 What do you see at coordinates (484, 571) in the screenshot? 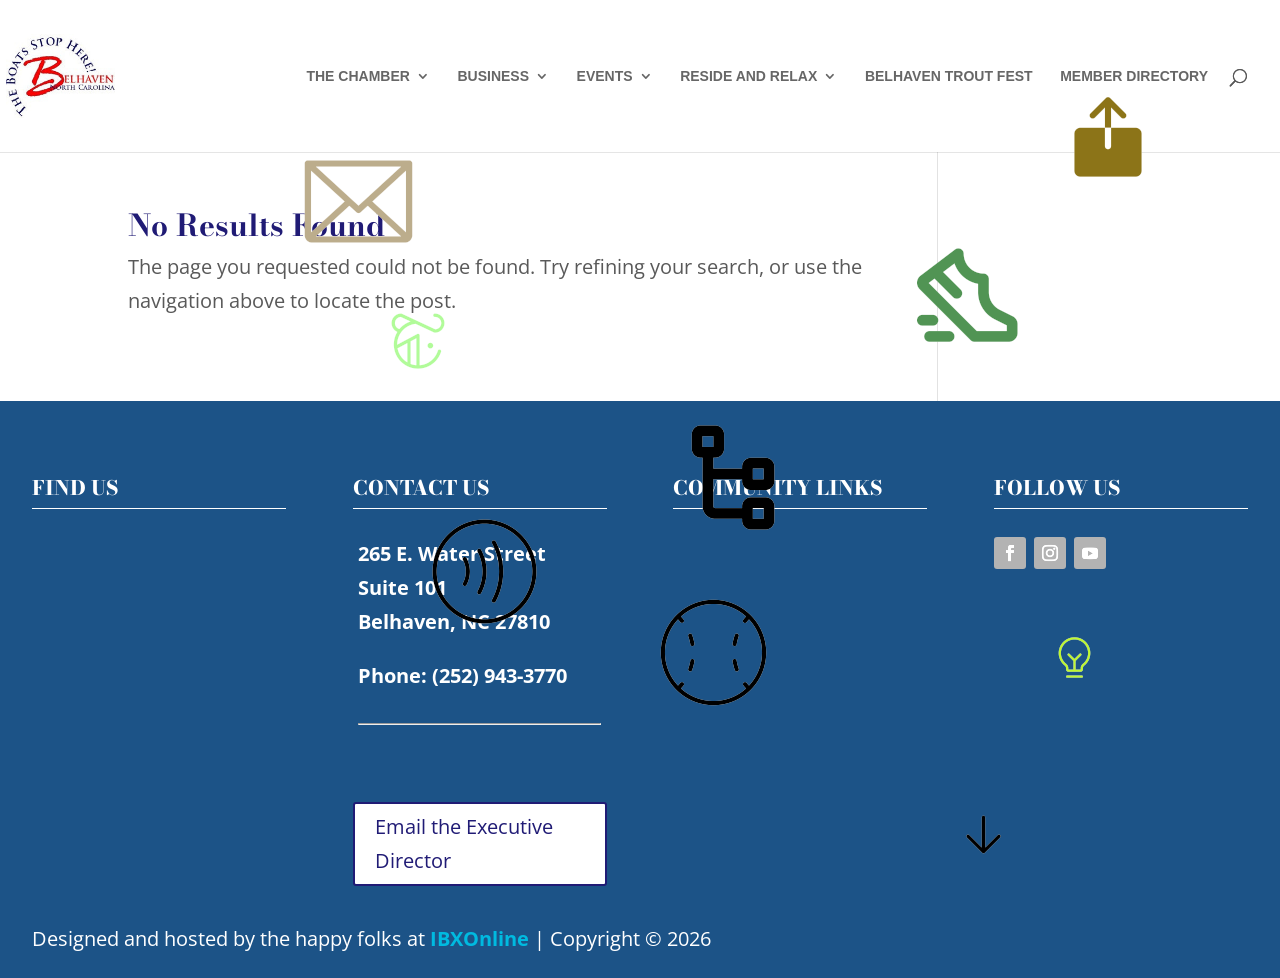
I see `tap to pay with contactless payment` at bounding box center [484, 571].